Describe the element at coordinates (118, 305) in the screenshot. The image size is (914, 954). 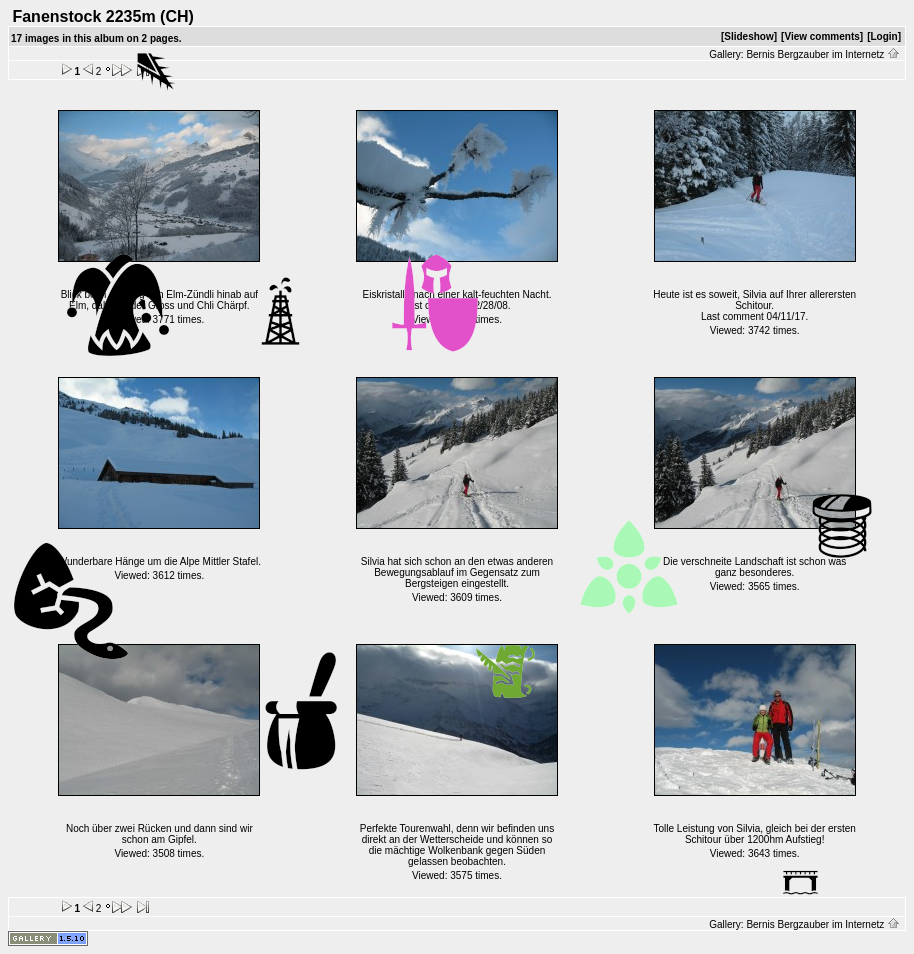
I see `access joke or humor features` at that location.